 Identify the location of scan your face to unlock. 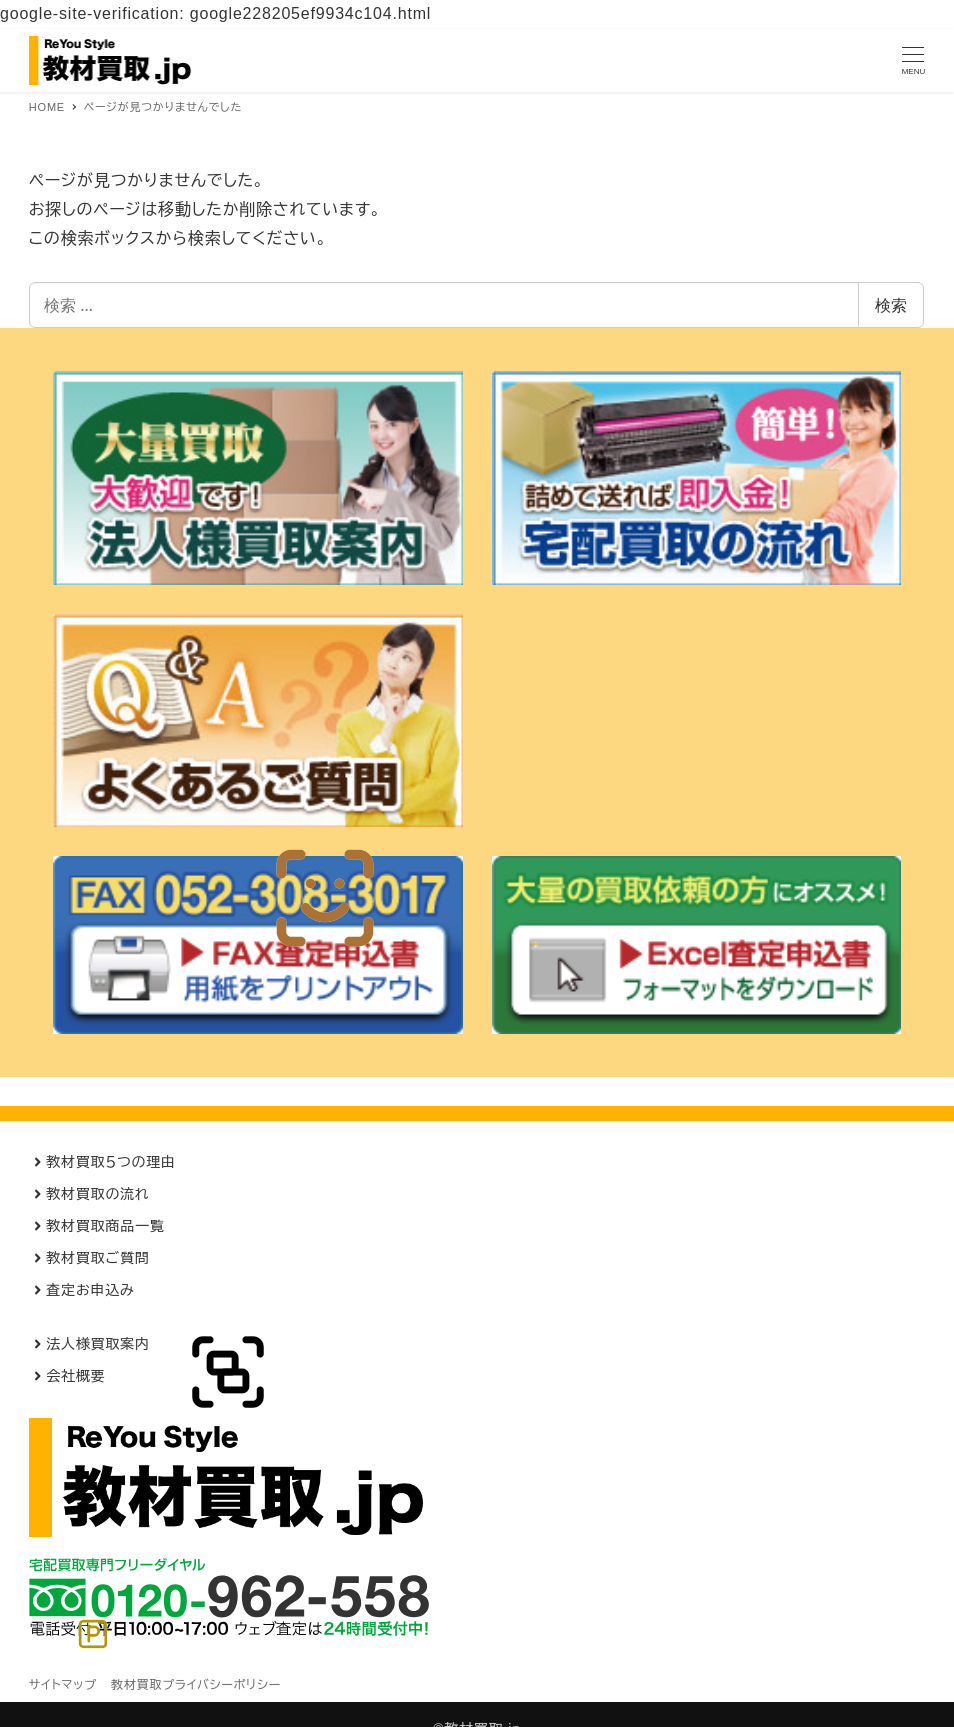
(325, 898).